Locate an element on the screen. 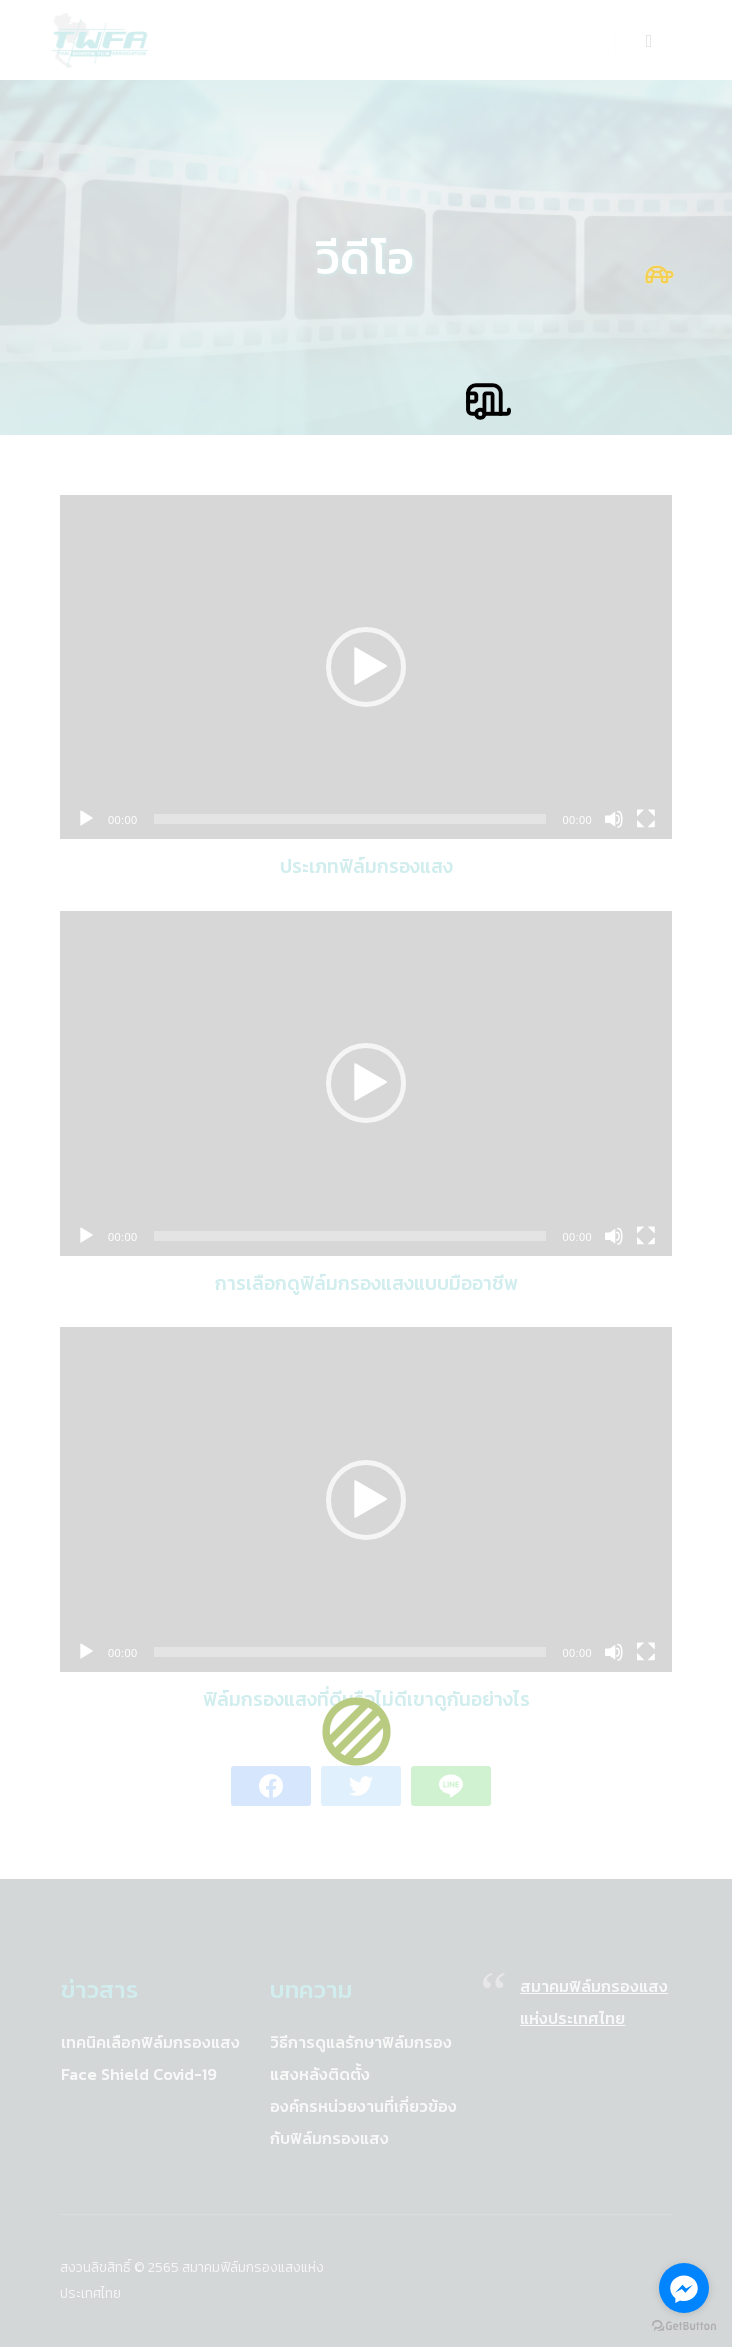 This screenshot has width=732, height=2347. access boules or pétanque game is located at coordinates (356, 1731).